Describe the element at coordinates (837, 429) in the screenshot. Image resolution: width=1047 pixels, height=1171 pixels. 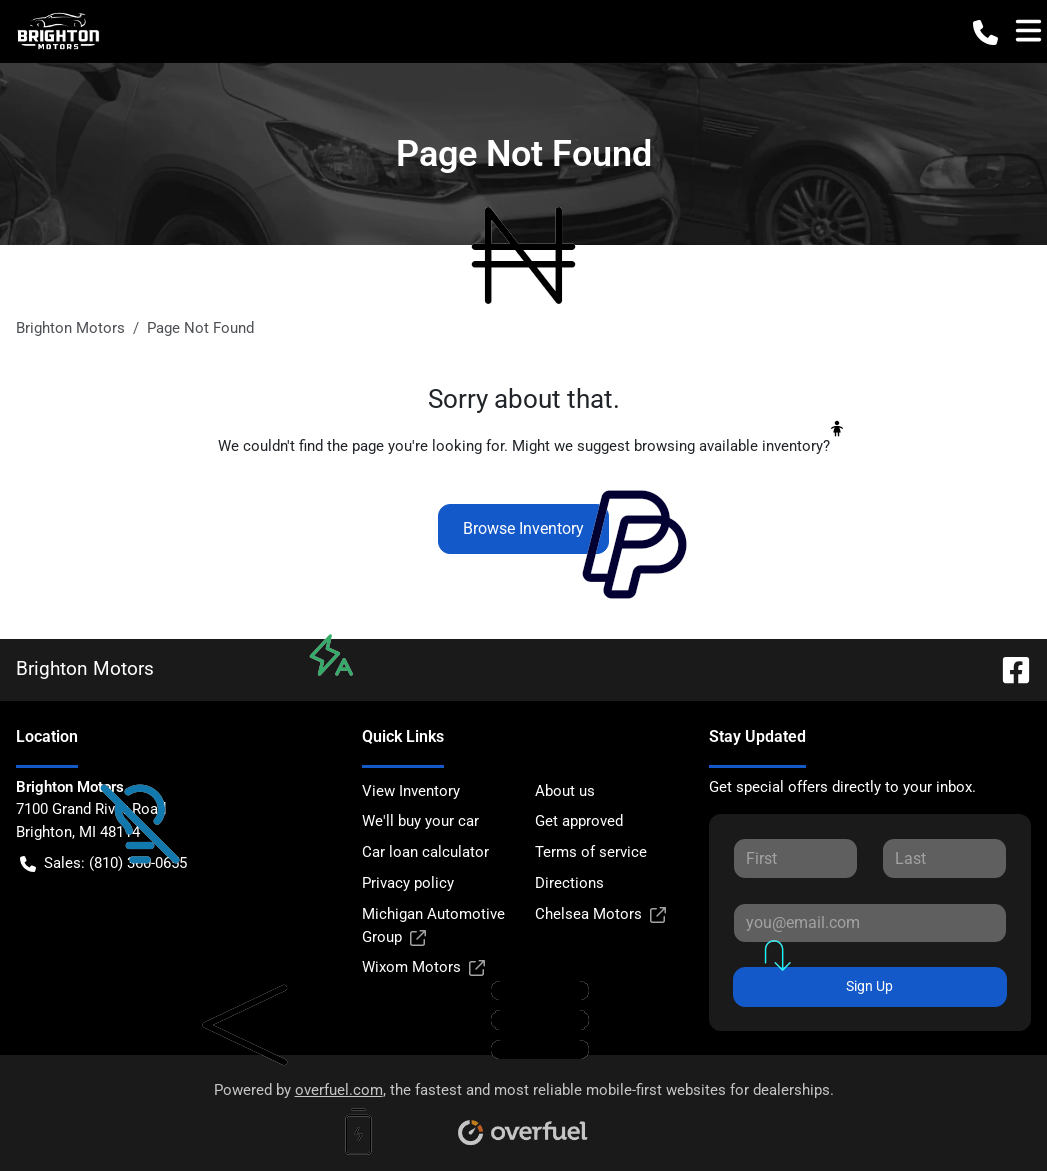
I see `indicates women's restroom or facilities` at that location.